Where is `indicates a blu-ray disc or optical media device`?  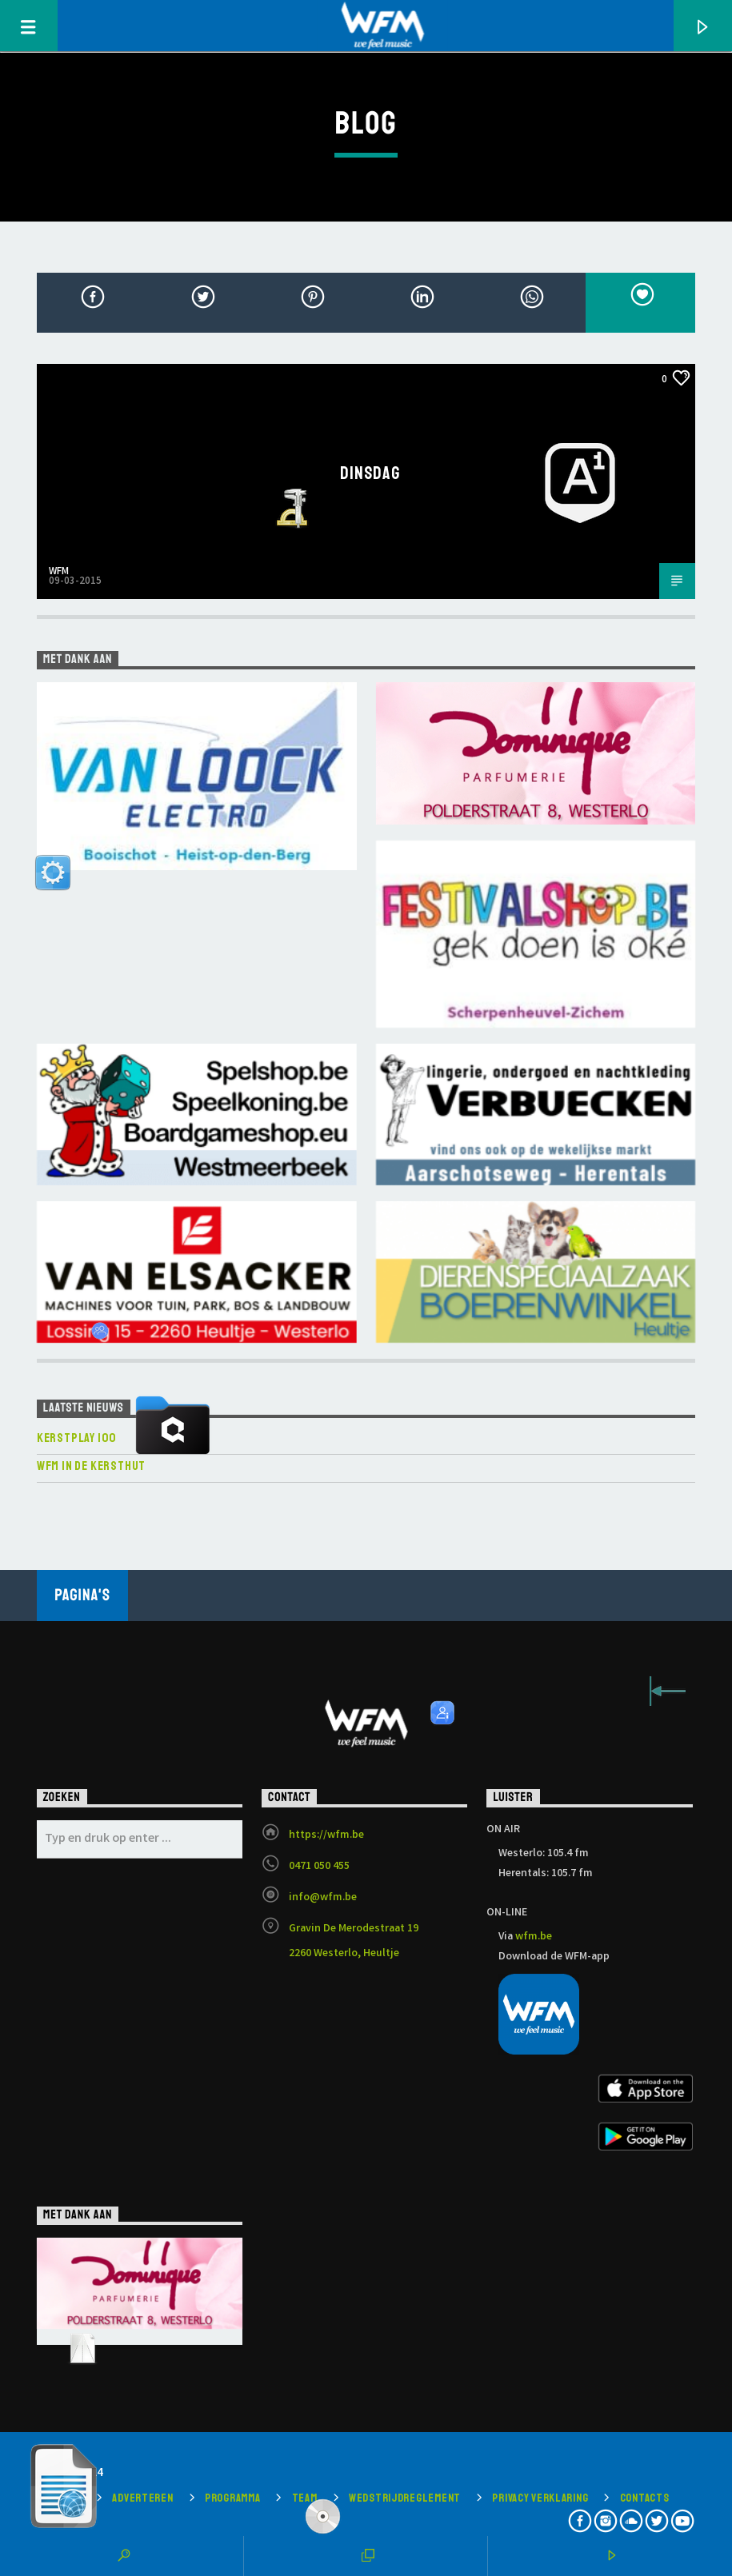 indicates a blu-ray disc or optical media device is located at coordinates (322, 2516).